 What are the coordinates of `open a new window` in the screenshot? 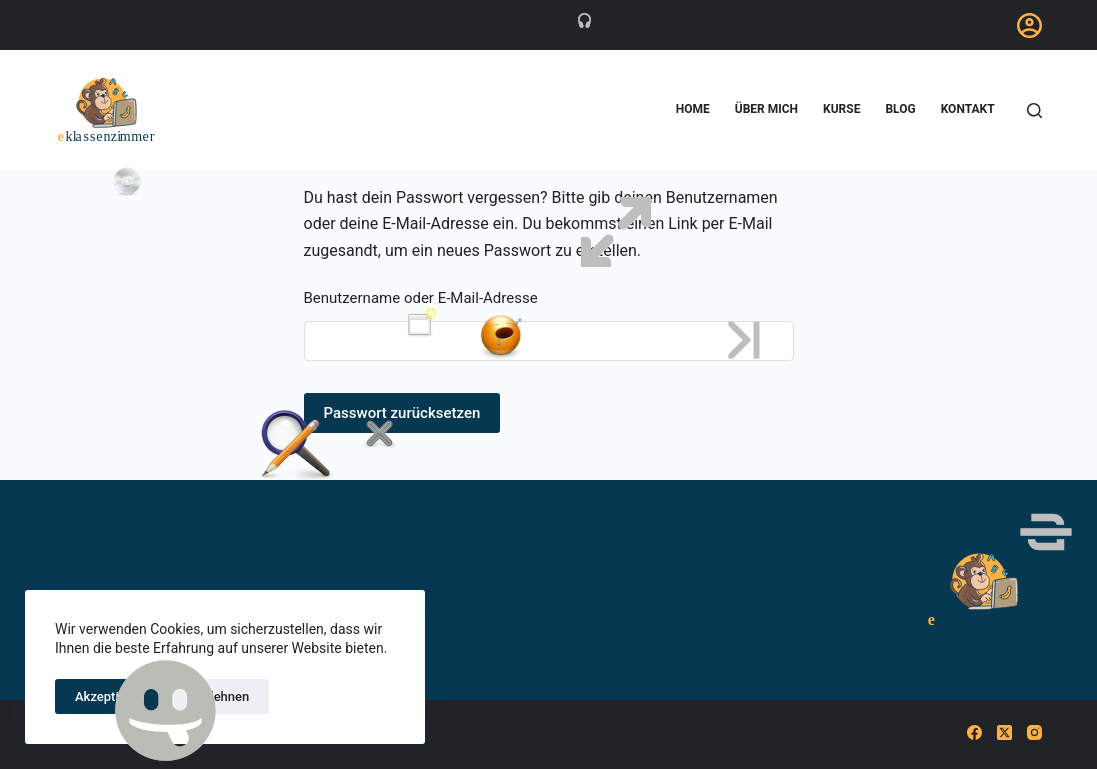 It's located at (421, 322).